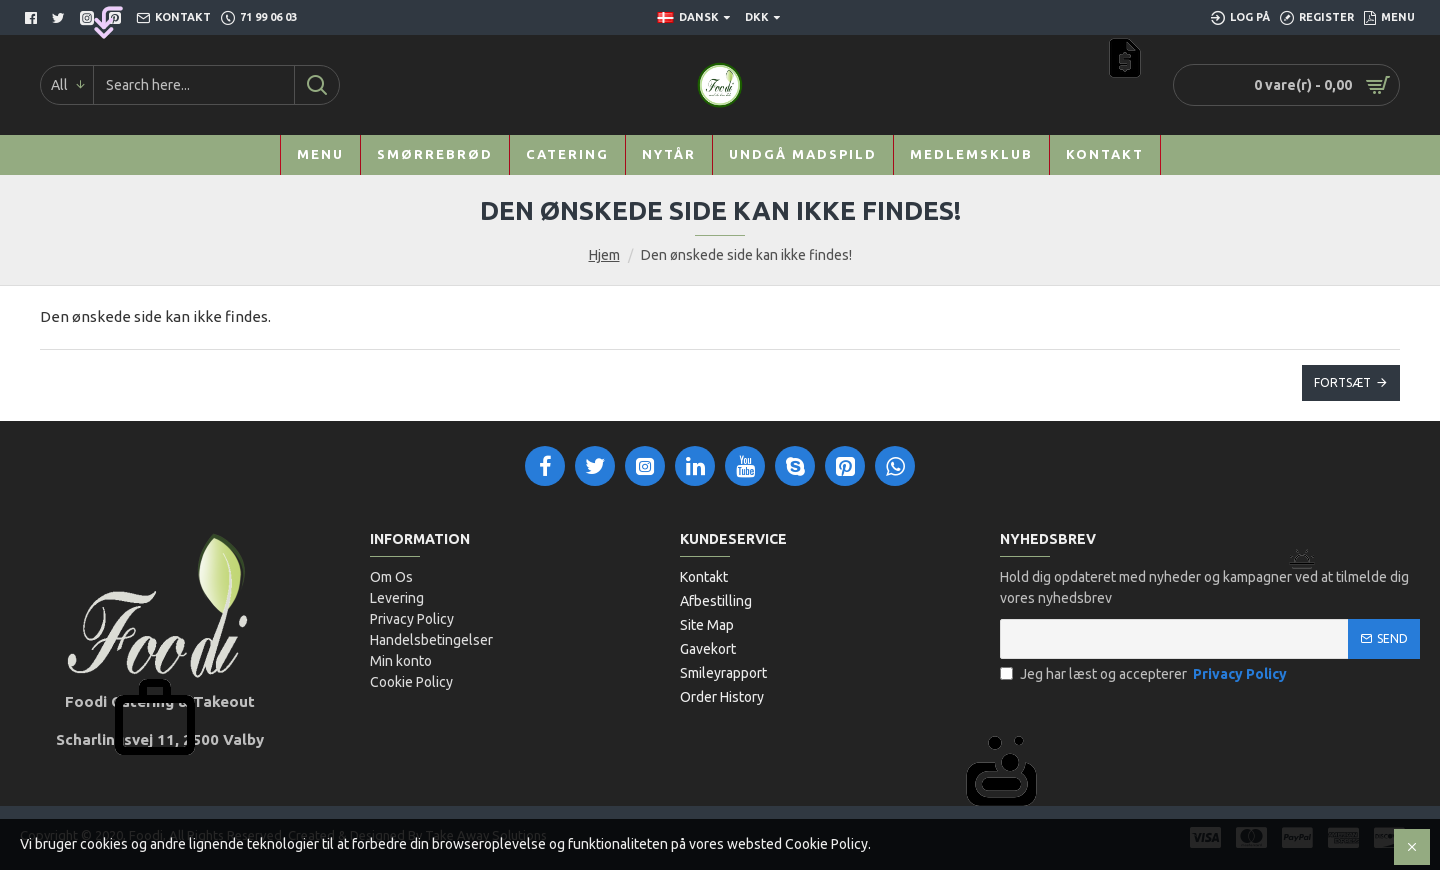 This screenshot has height=870, width=1440. Describe the element at coordinates (1302, 560) in the screenshot. I see `toggle sunrise/sunset display mode` at that location.